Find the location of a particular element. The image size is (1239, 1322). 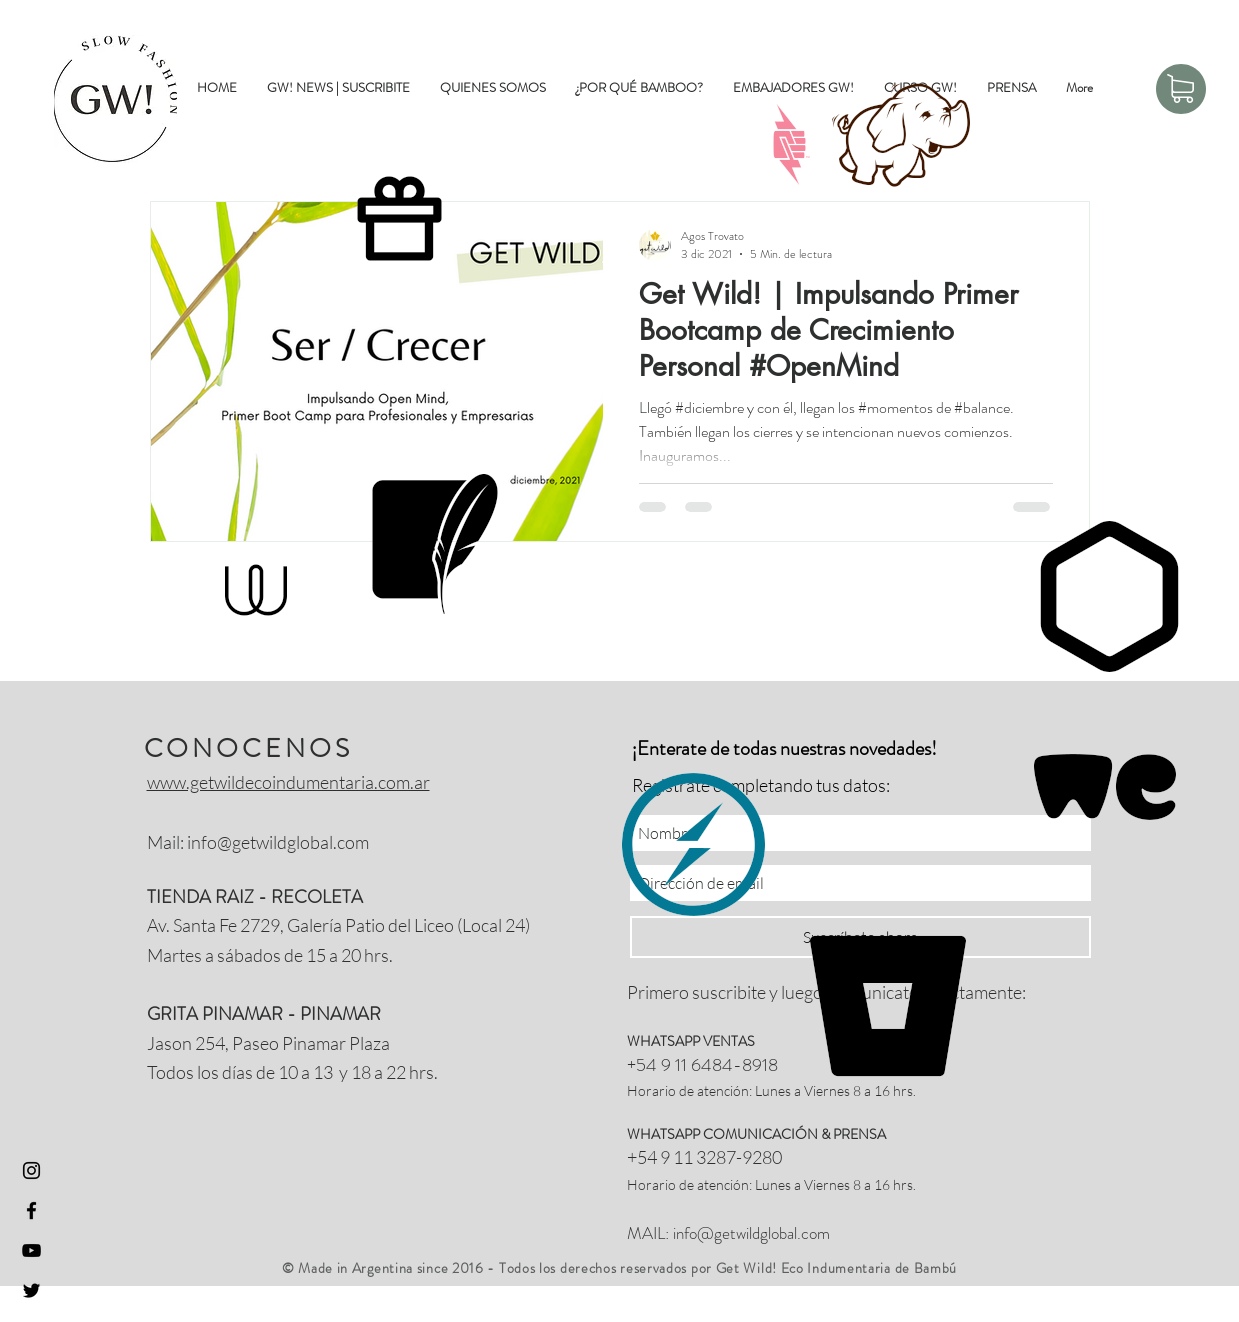

apache hadoop platform logo is located at coordinates (901, 135).